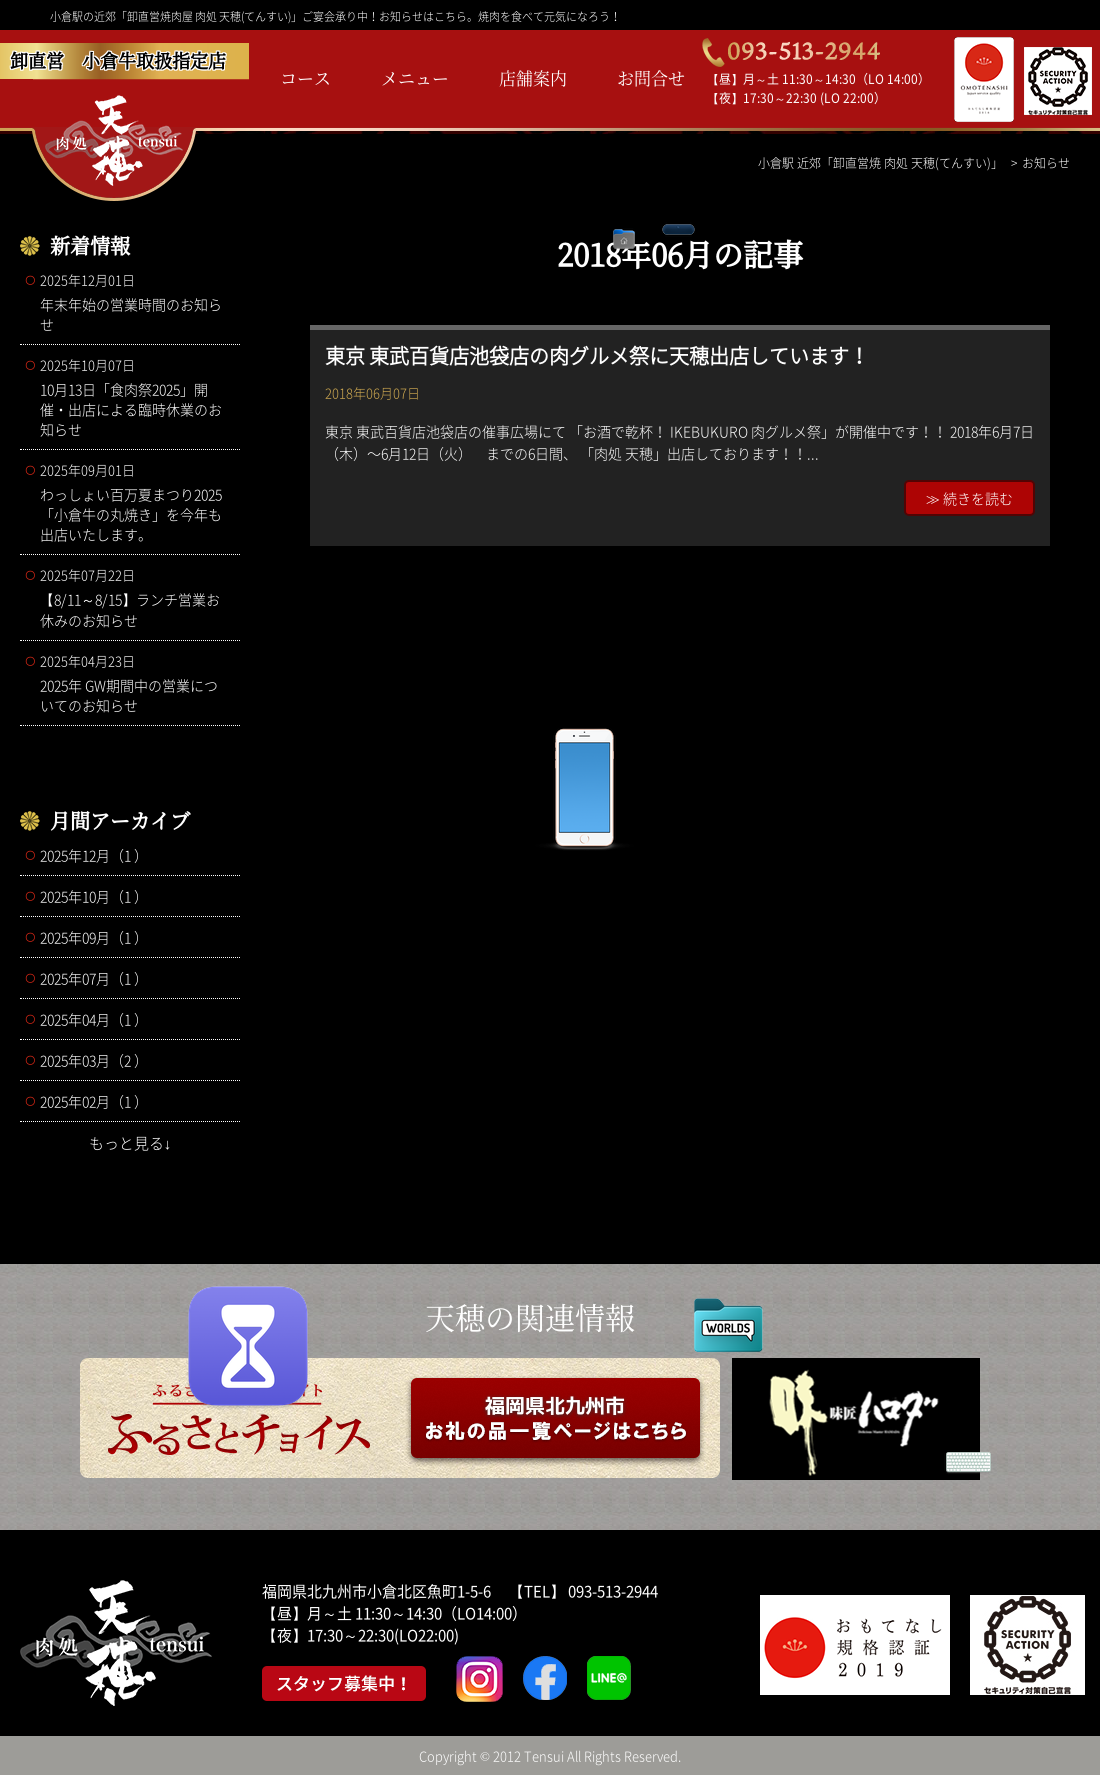 This screenshot has width=1100, height=1775. Describe the element at coordinates (584, 789) in the screenshot. I see `indicates a connected iPhone device` at that location.